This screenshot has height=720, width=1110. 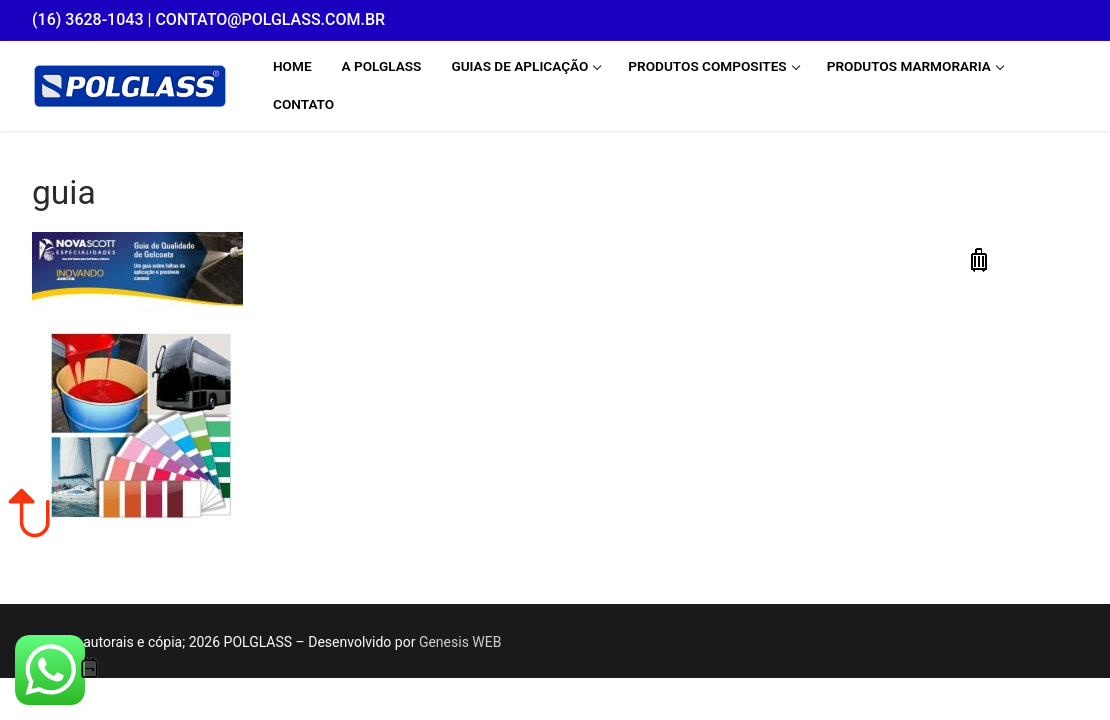 What do you see at coordinates (31, 513) in the screenshot?
I see `undo or go back to previous state` at bounding box center [31, 513].